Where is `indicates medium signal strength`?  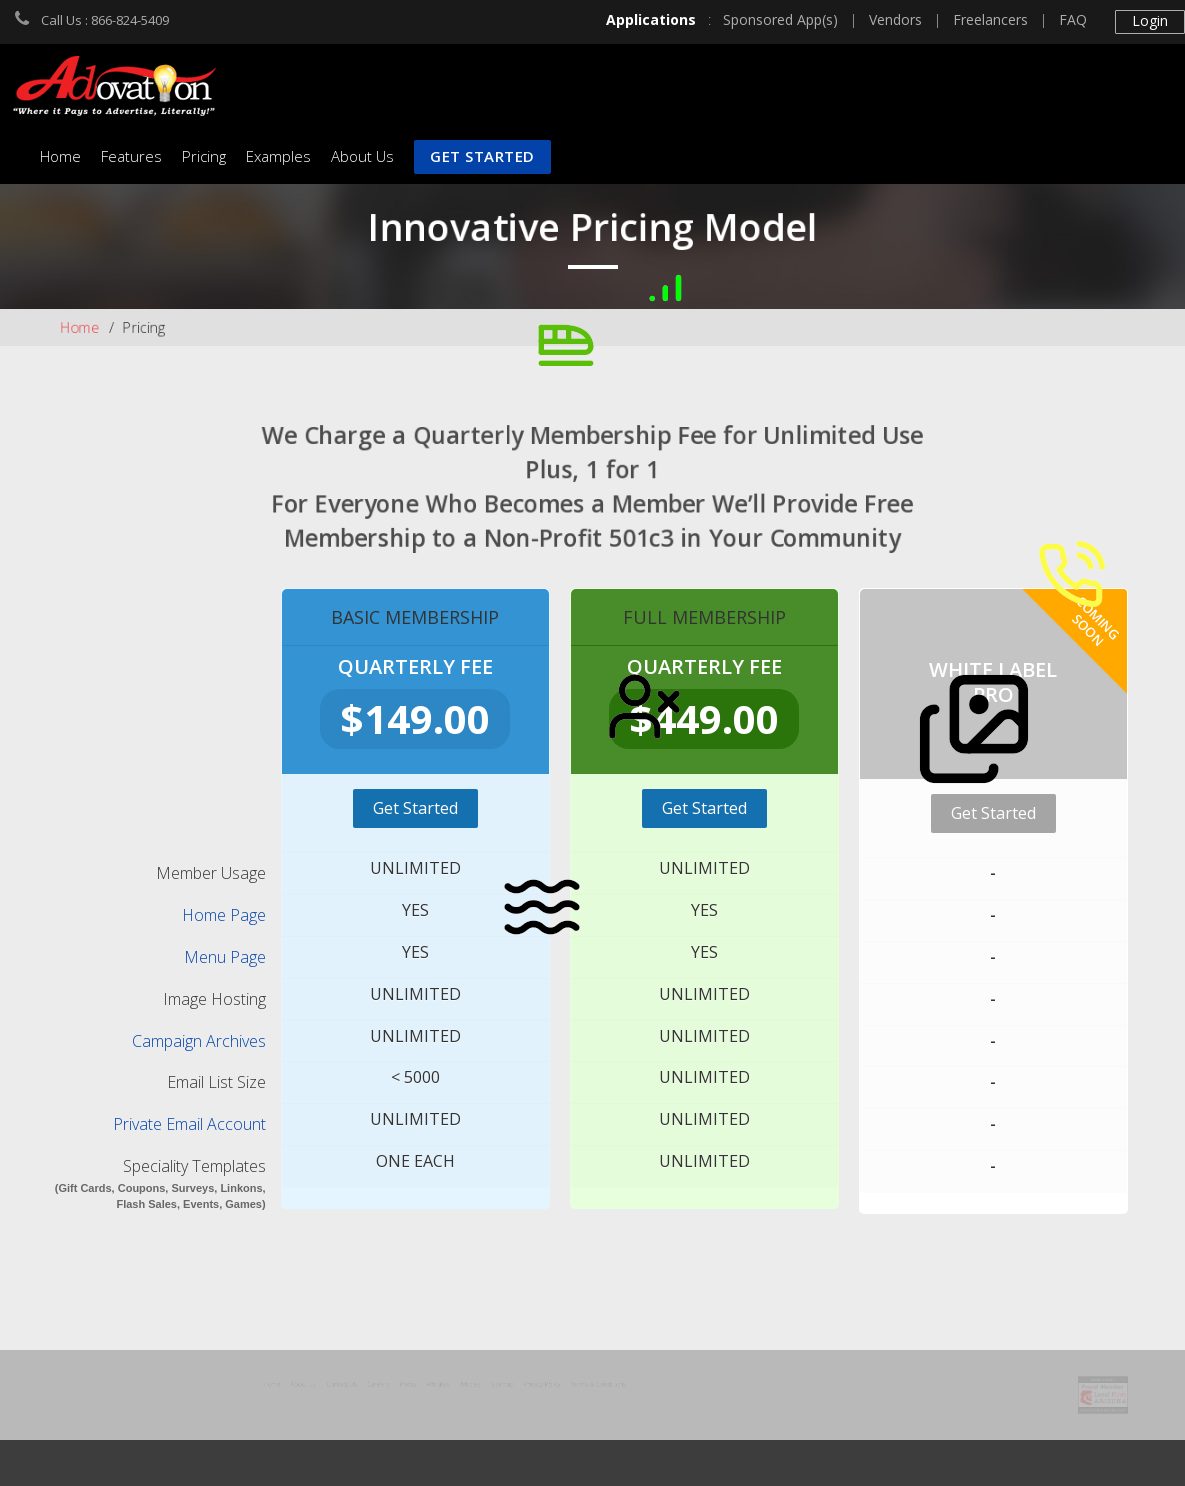 indicates medium signal strength is located at coordinates (678, 277).